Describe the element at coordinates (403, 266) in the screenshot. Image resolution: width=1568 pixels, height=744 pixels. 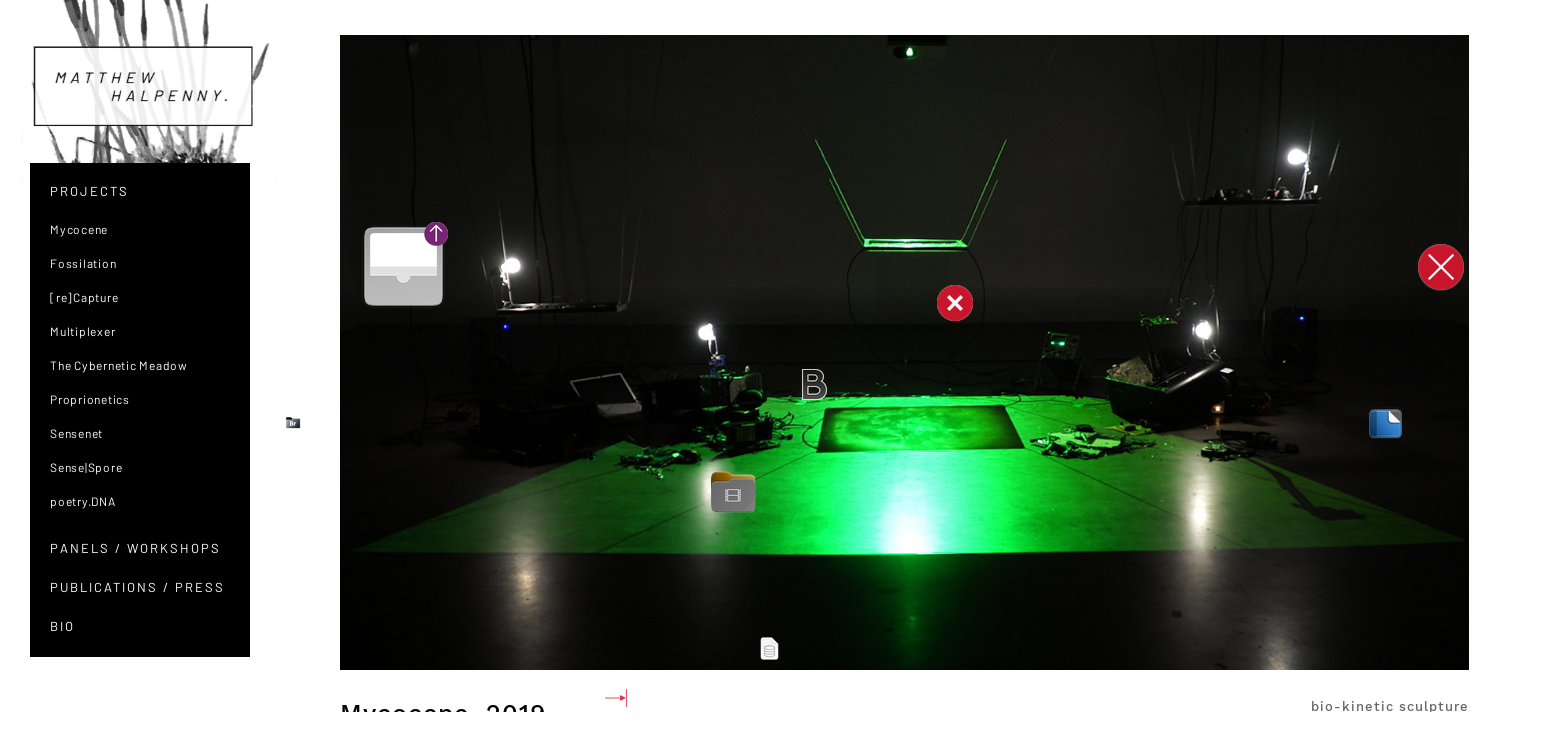
I see `sync inbox and outbox mail` at that location.